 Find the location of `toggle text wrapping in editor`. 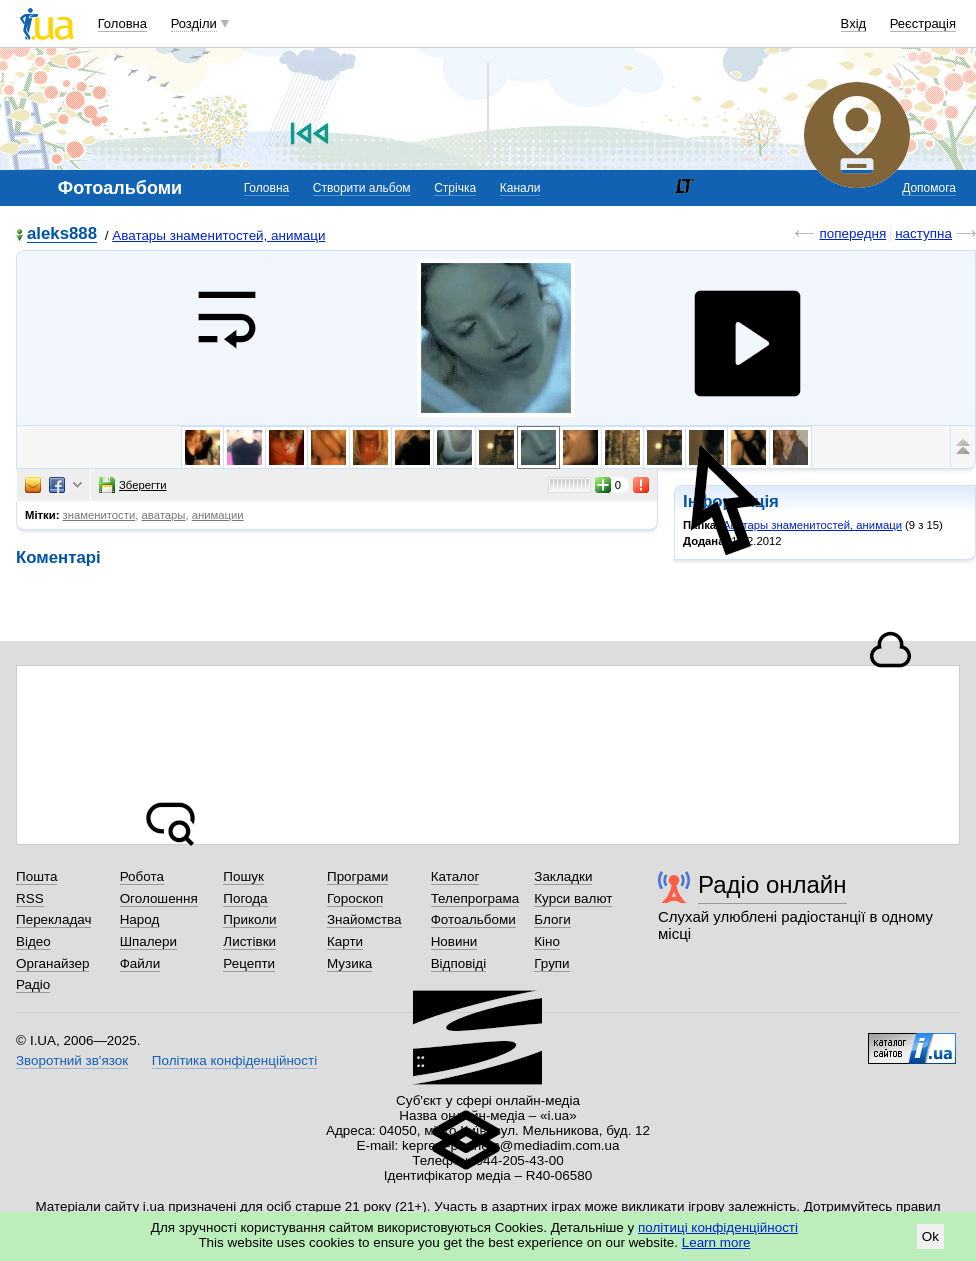

toggle text wrapping in editor is located at coordinates (227, 317).